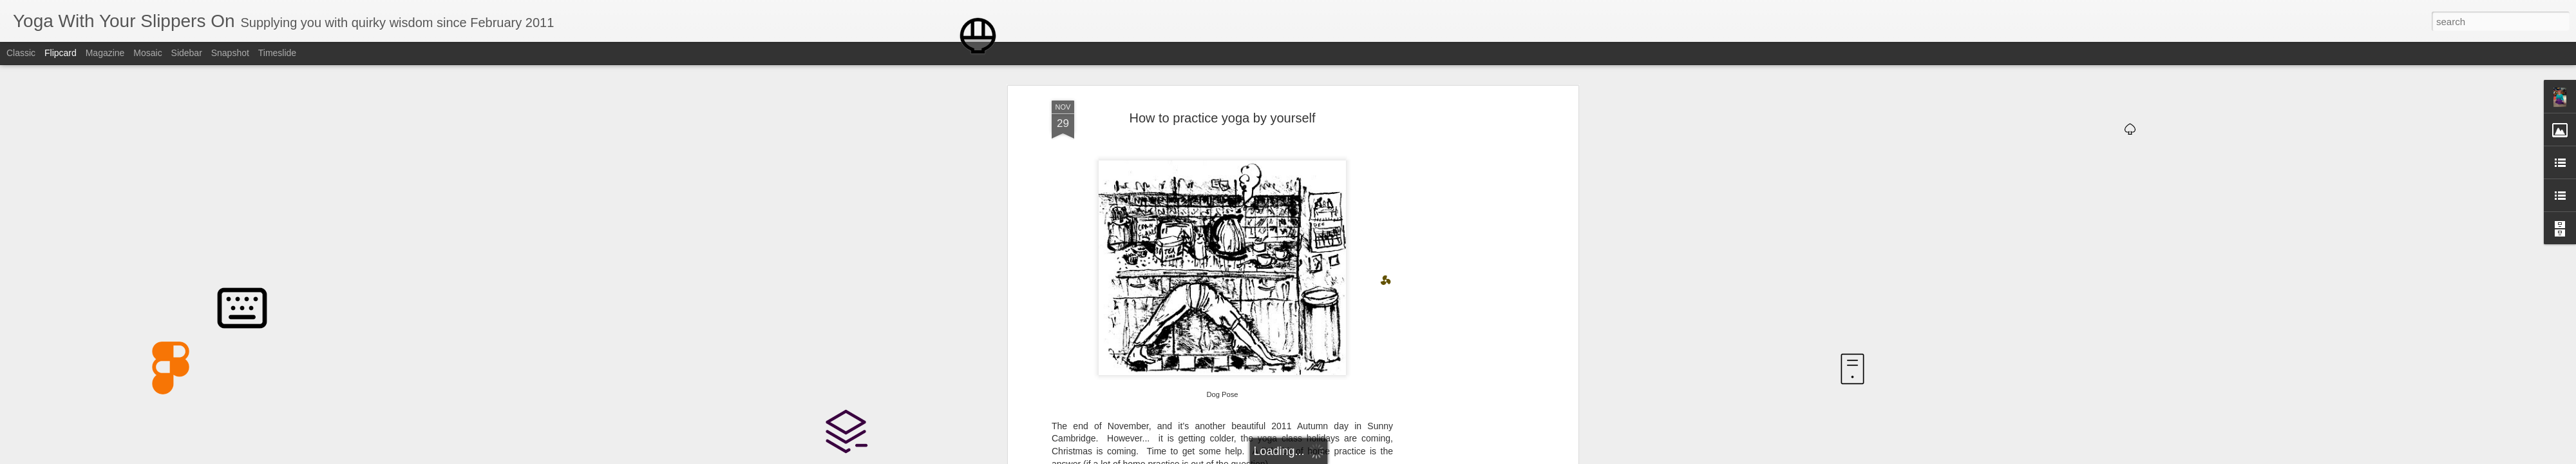  Describe the element at coordinates (2130, 129) in the screenshot. I see `spade suit icon for card games` at that location.